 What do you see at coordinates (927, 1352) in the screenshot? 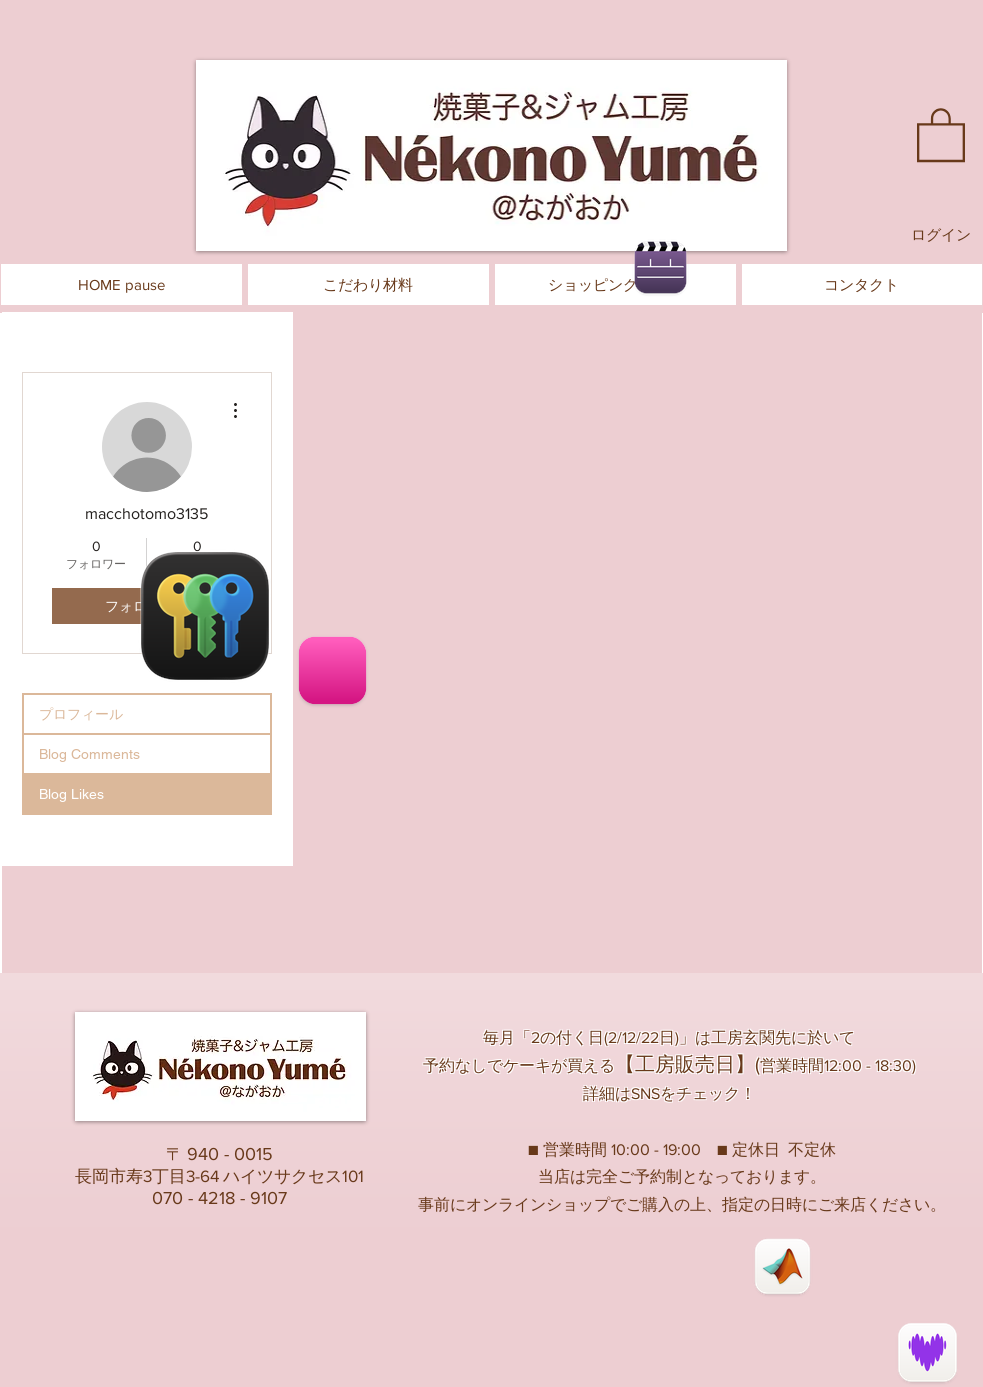
I see `open deezer music streaming app` at bounding box center [927, 1352].